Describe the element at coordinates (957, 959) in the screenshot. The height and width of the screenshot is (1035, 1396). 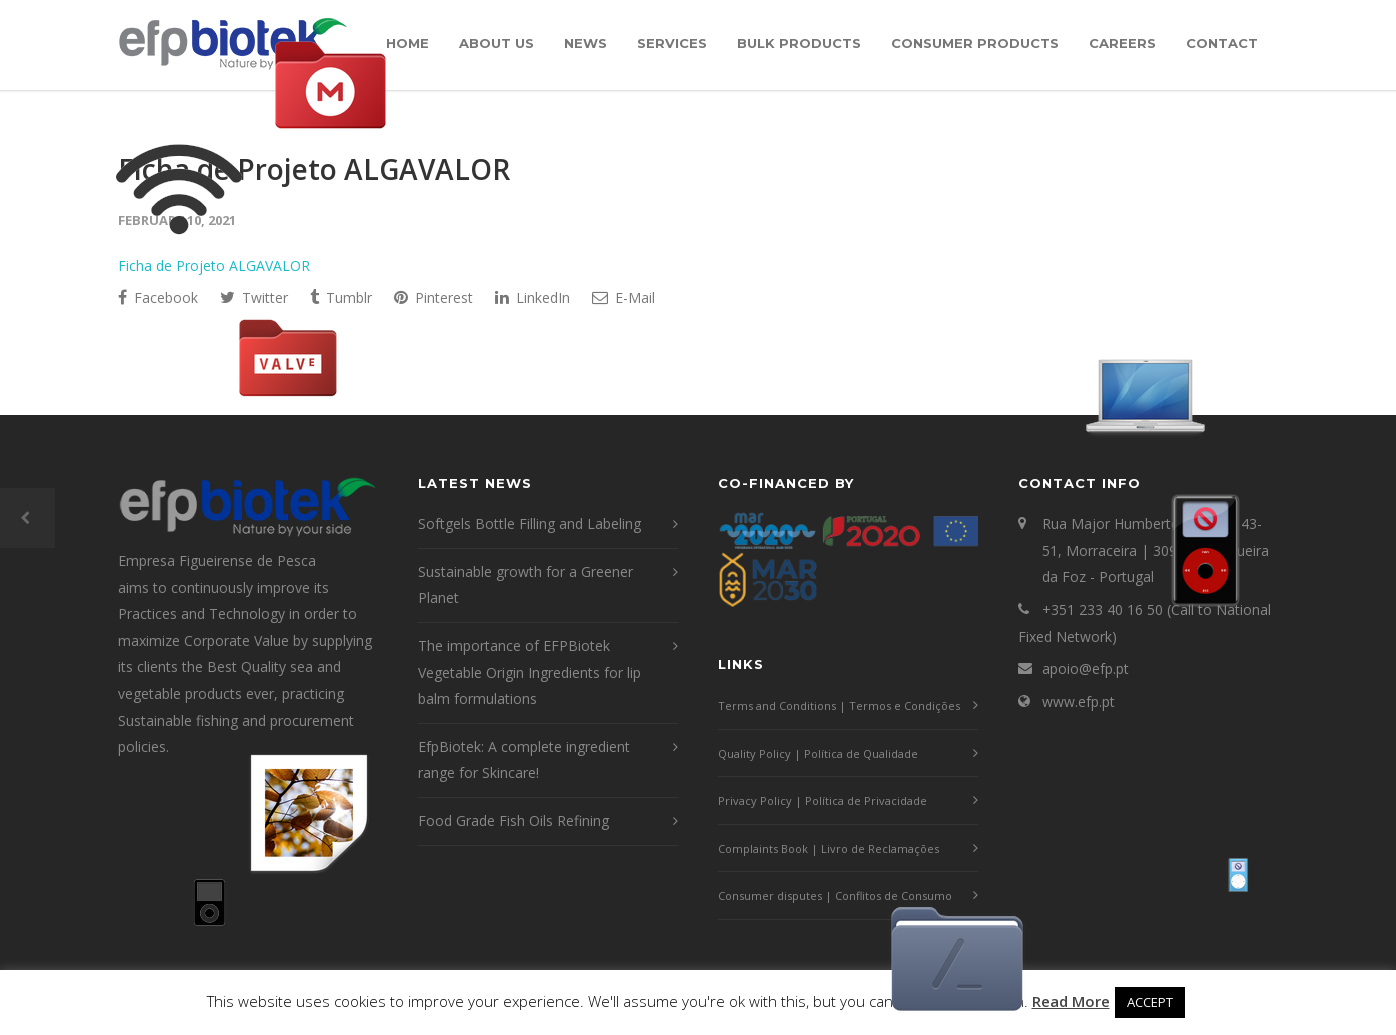
I see `access the root directory` at that location.